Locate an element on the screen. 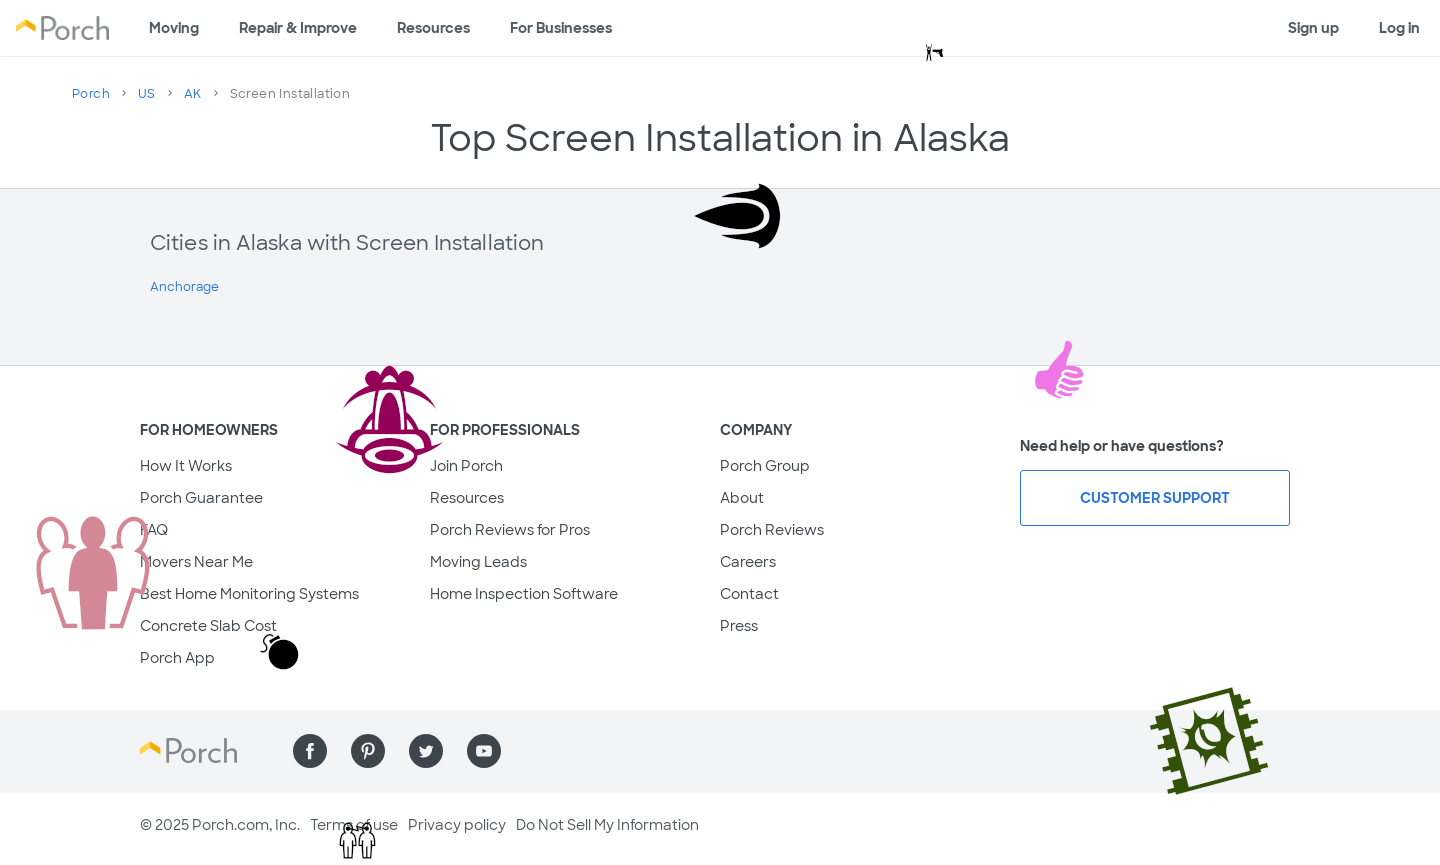  alien invasion or UFO event in game is located at coordinates (389, 419).